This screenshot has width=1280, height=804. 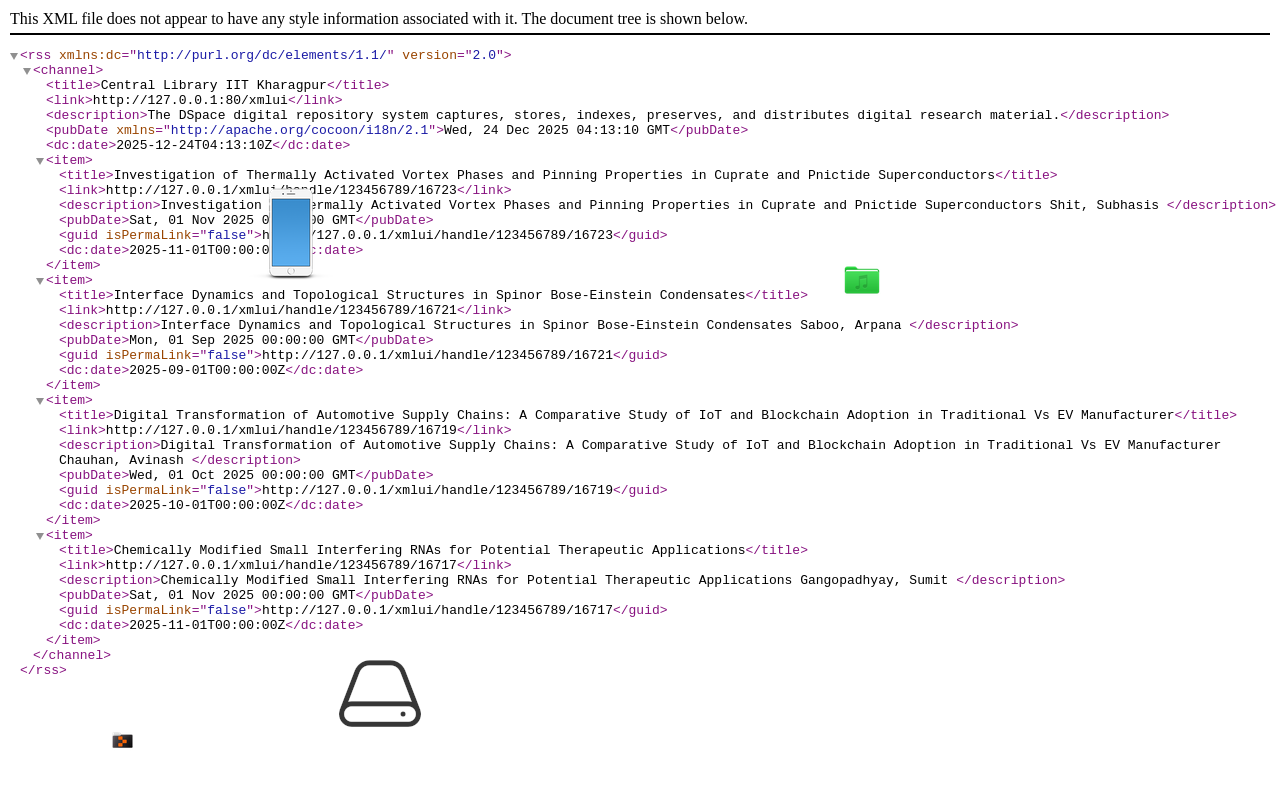 I want to click on eject or safely remove external drive, so click(x=380, y=691).